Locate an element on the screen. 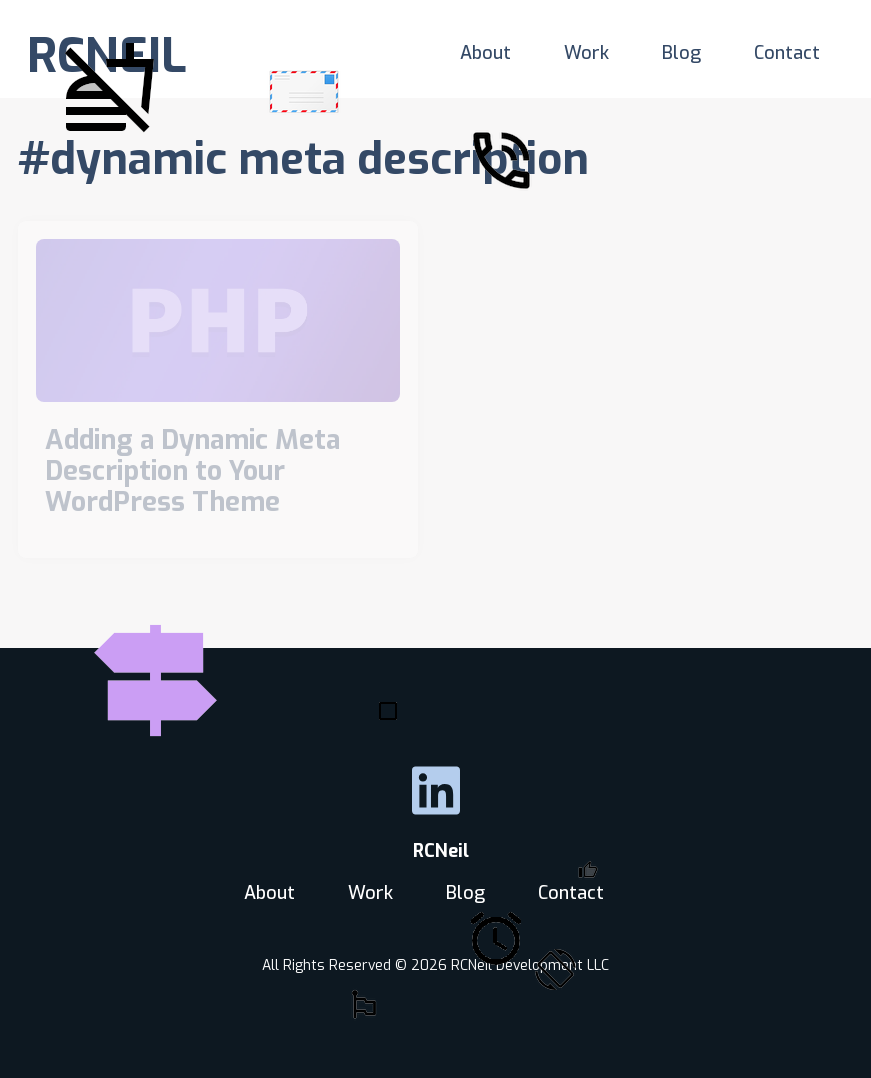 Image resolution: width=871 pixels, height=1078 pixels. indicates an active phone call in progress is located at coordinates (501, 160).